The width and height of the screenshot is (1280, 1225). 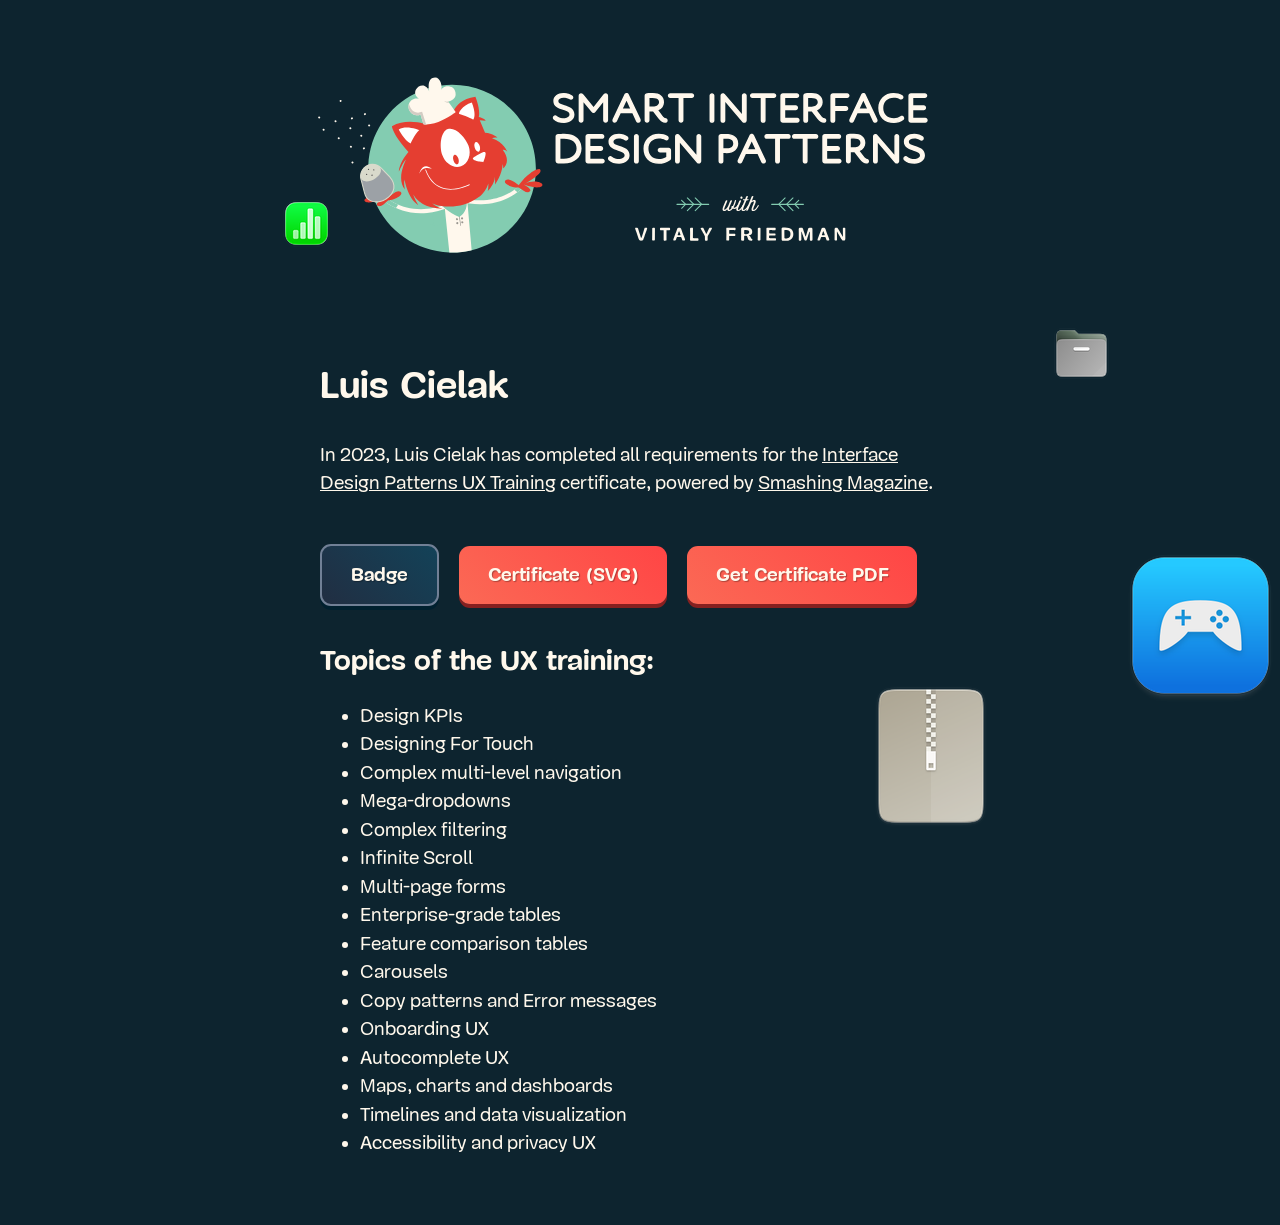 I want to click on open the file manager, so click(x=1081, y=353).